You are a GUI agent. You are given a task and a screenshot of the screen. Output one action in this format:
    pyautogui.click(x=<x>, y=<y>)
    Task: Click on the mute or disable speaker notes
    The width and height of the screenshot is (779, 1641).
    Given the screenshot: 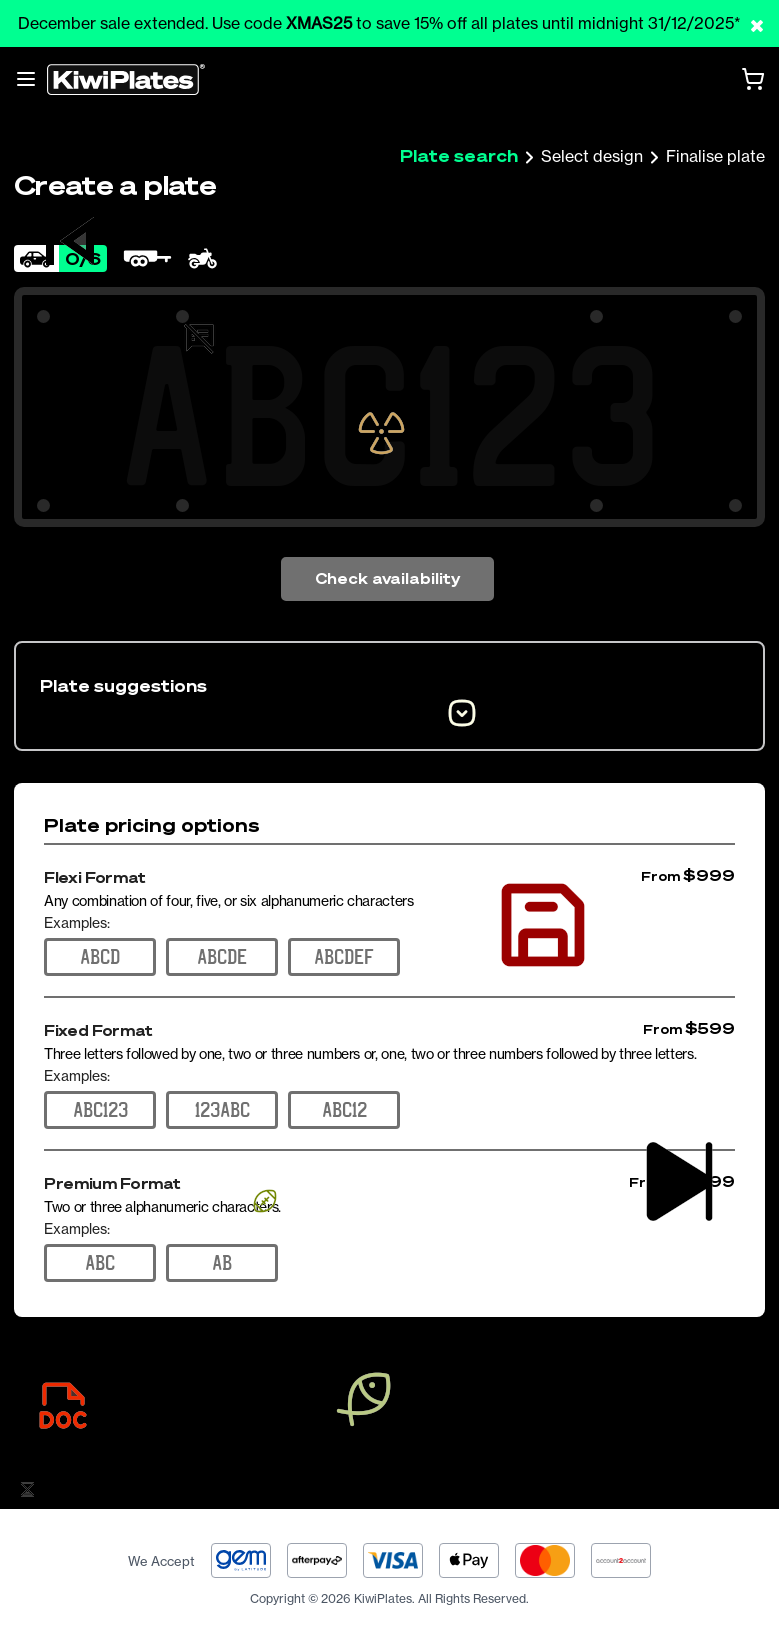 What is the action you would take?
    pyautogui.click(x=200, y=338)
    